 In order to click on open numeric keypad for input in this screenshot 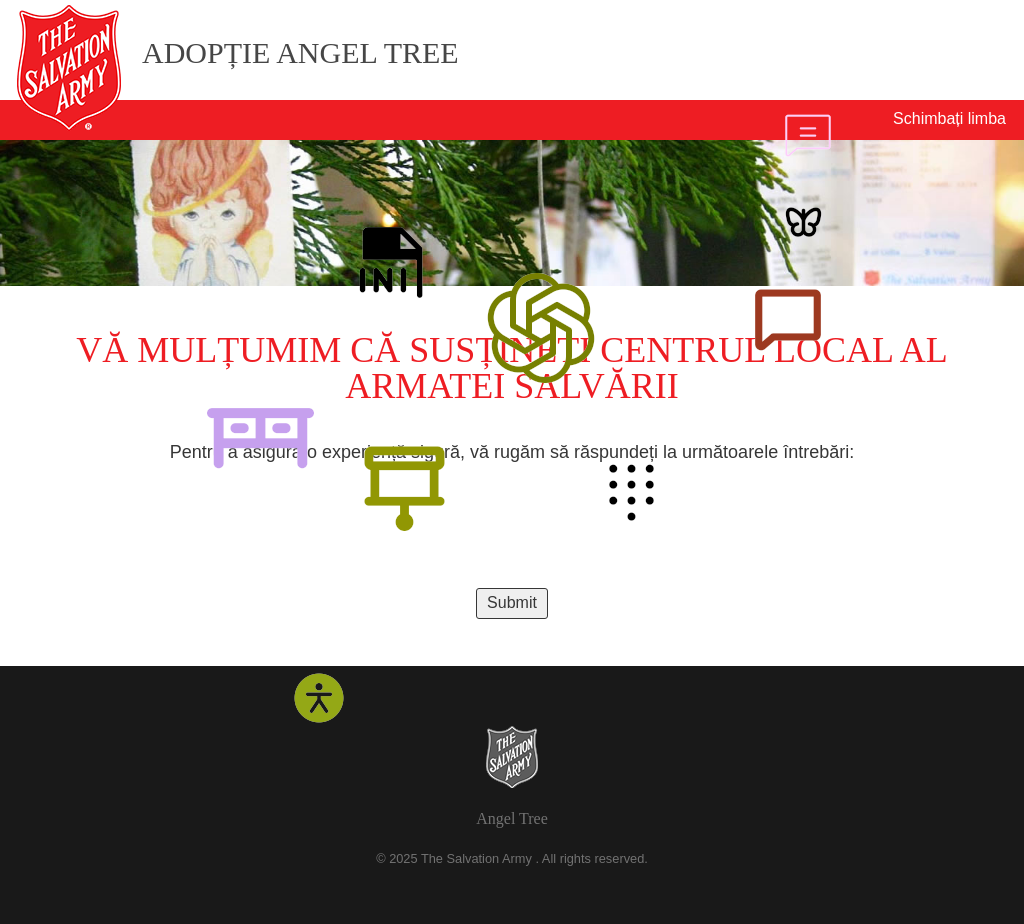, I will do `click(631, 491)`.